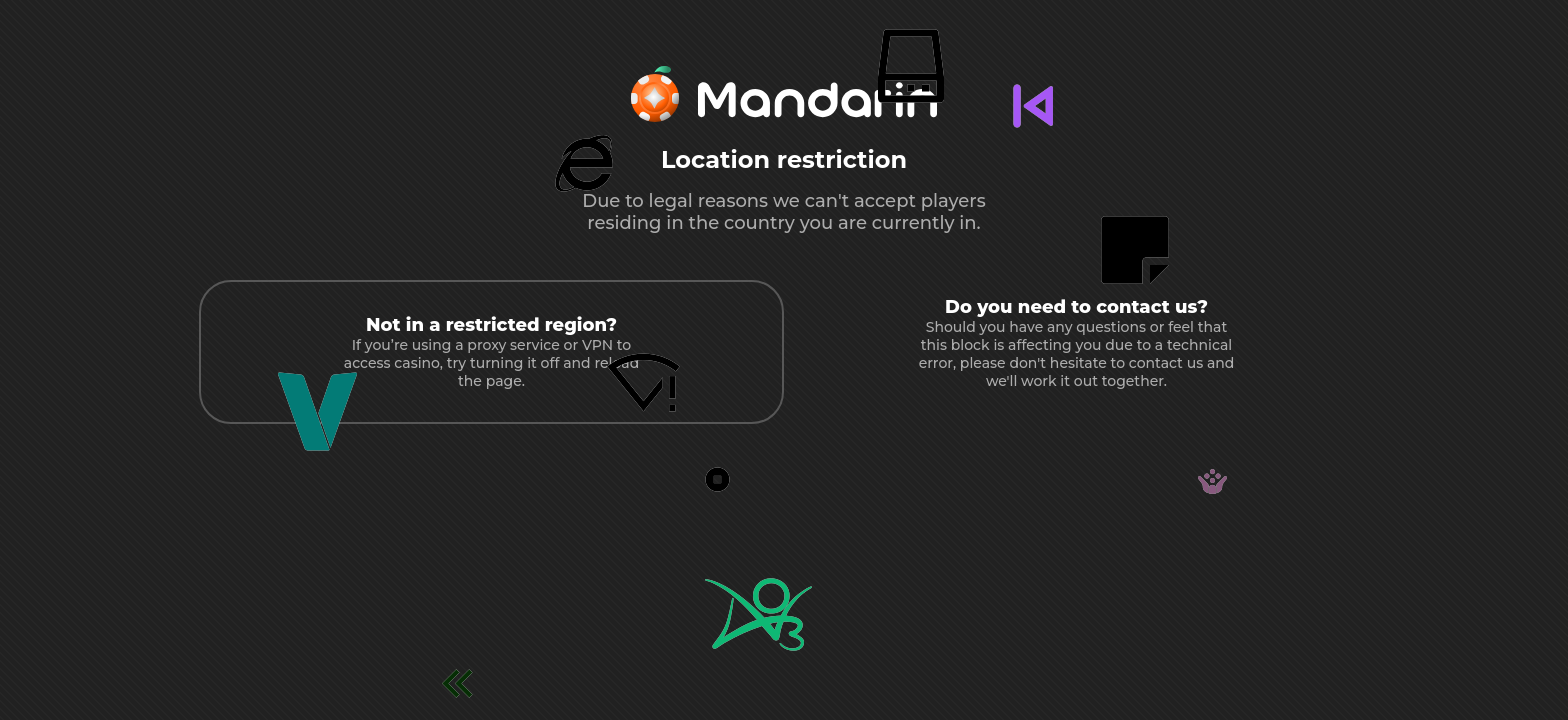  What do you see at coordinates (458, 683) in the screenshot?
I see `go back to the previous section` at bounding box center [458, 683].